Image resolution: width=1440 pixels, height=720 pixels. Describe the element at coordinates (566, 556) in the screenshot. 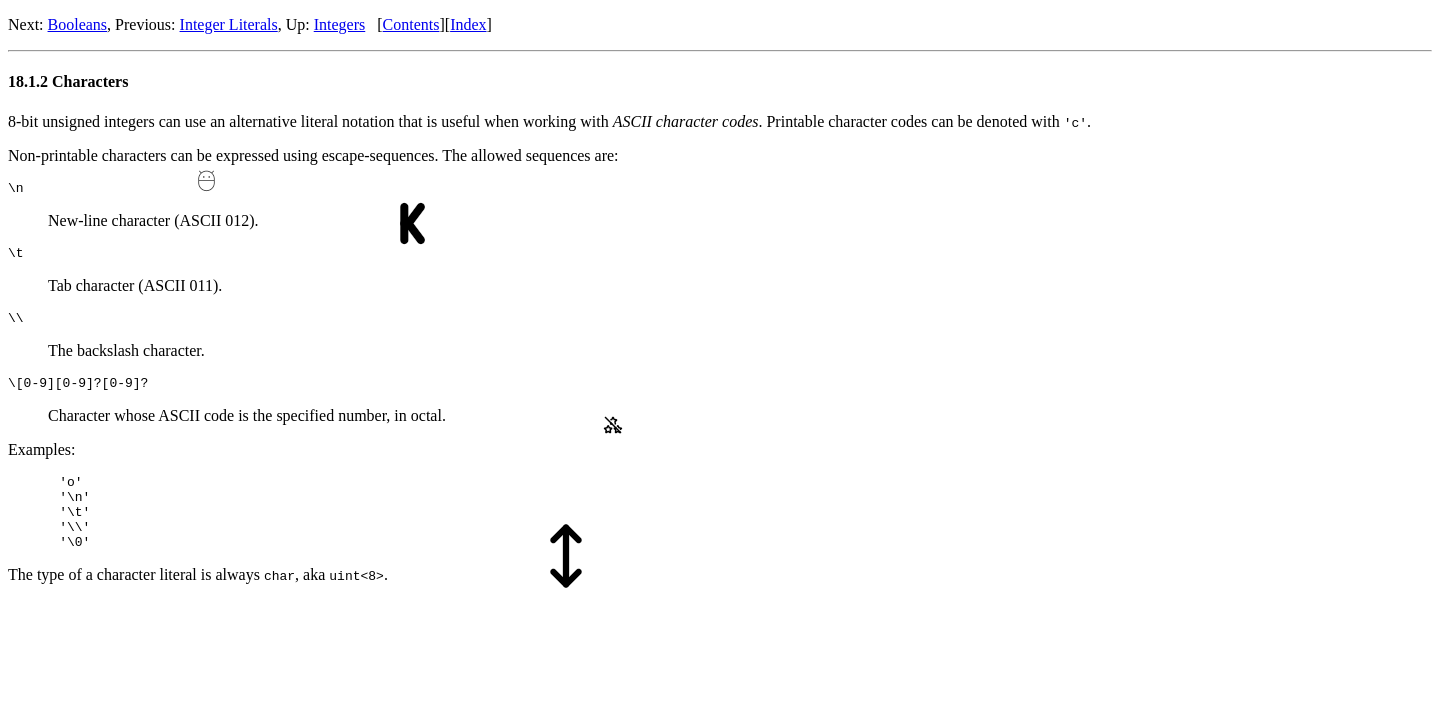

I see `resize element vertically` at that location.